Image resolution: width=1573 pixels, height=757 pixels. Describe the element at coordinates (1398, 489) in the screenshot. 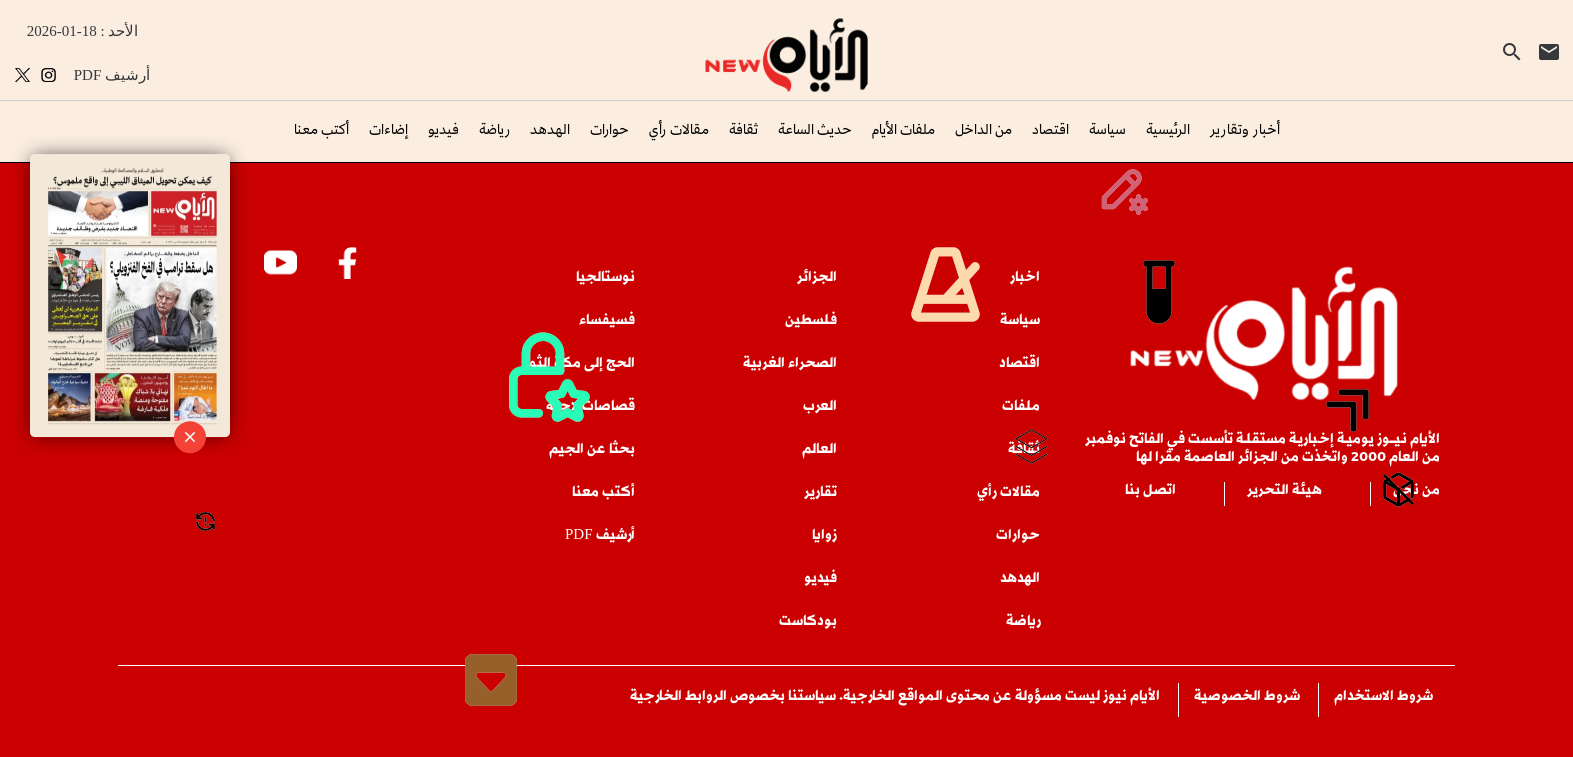

I see `3D view disabled or unavailable` at that location.